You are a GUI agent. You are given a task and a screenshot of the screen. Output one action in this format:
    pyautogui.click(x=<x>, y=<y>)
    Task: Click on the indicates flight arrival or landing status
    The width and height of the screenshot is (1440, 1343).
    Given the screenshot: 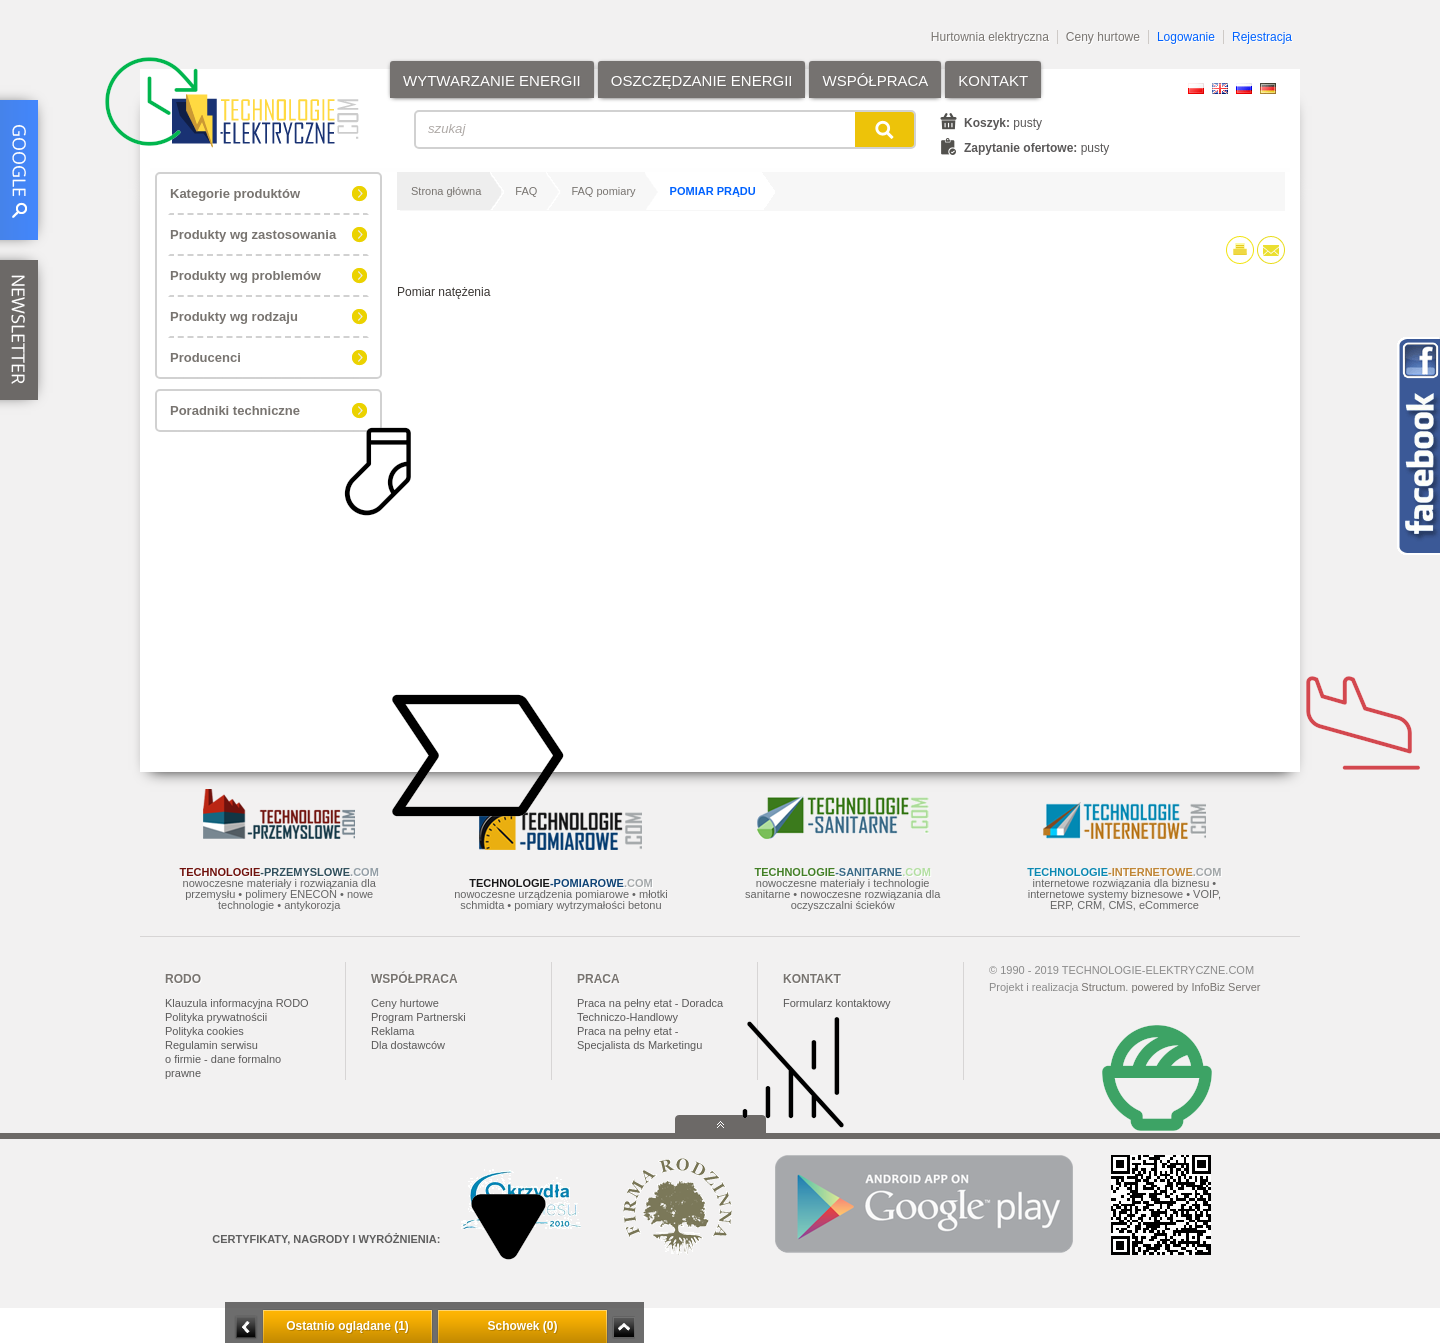 What is the action you would take?
    pyautogui.click(x=1357, y=723)
    